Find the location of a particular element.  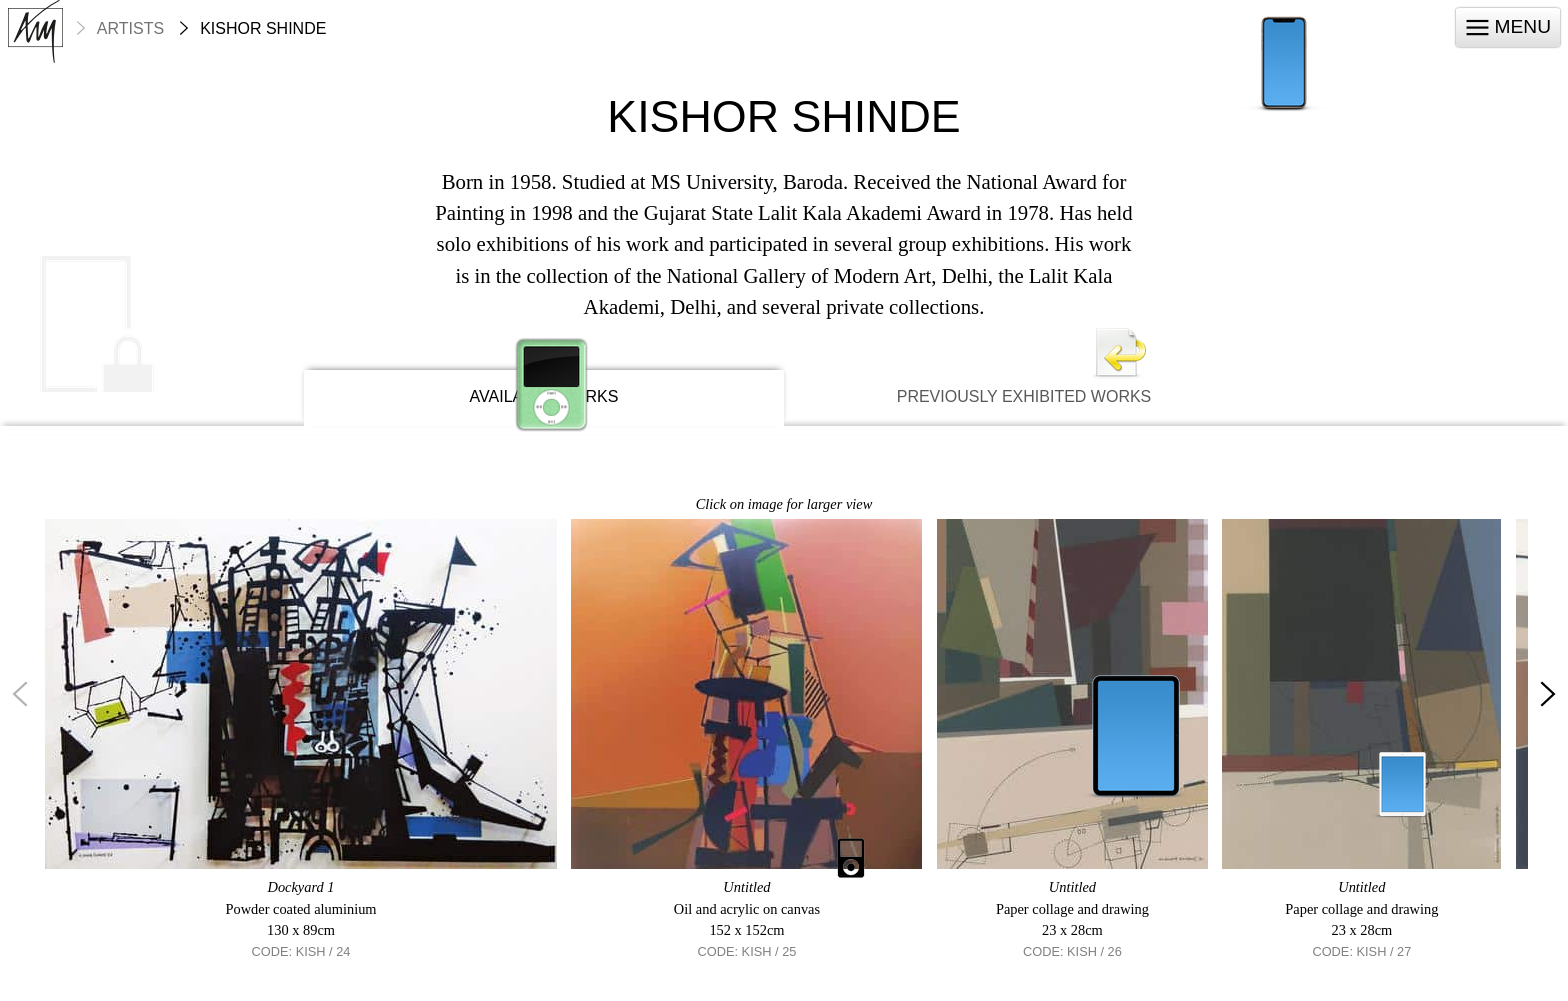

screen rotation is locked to portrait mode is located at coordinates (97, 324).